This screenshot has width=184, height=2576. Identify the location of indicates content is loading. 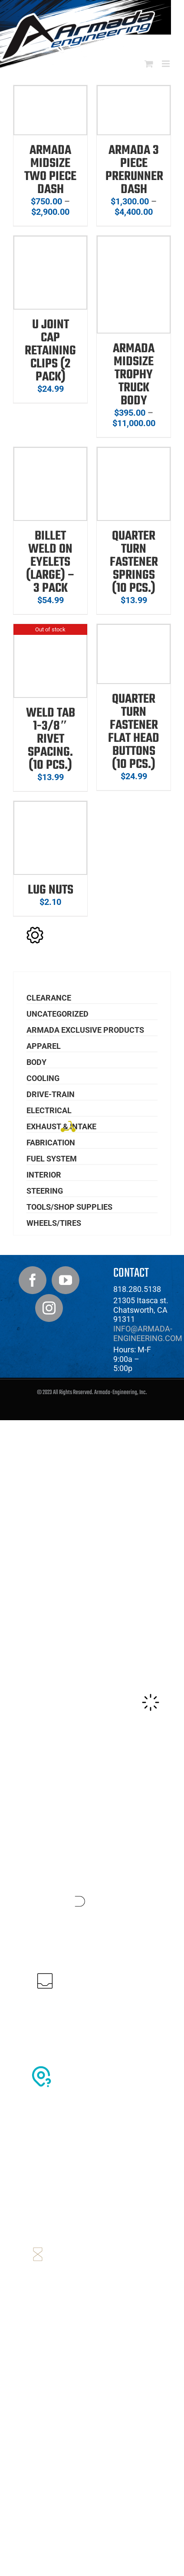
(151, 1702).